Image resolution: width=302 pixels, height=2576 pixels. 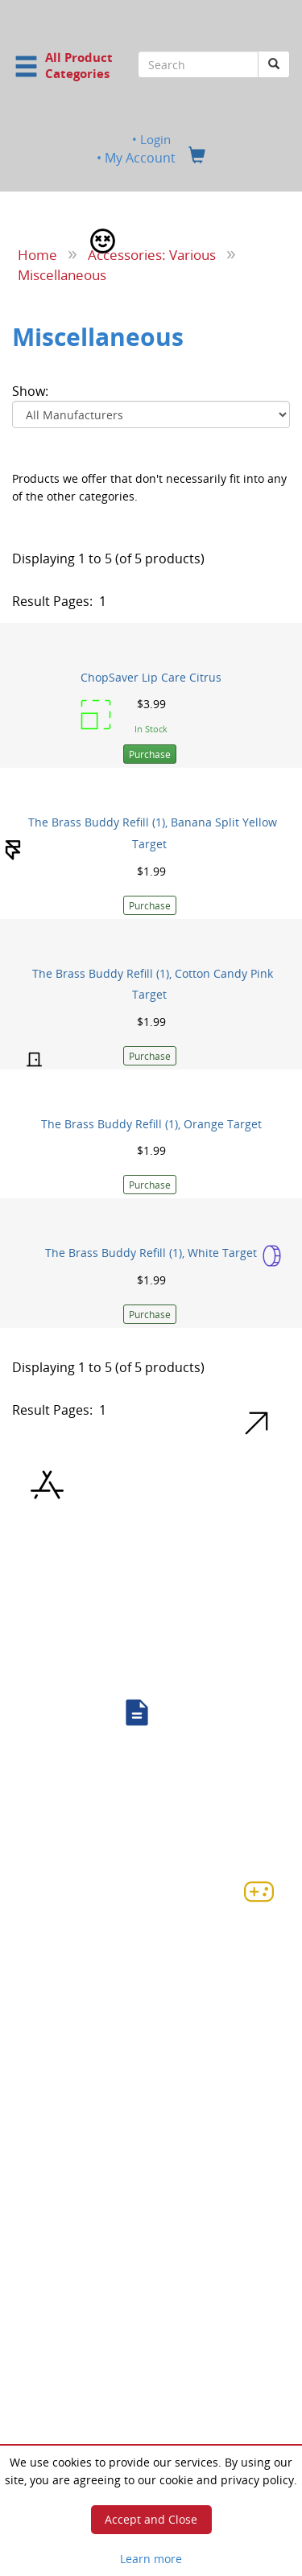 What do you see at coordinates (137, 1713) in the screenshot?
I see `view document contents` at bounding box center [137, 1713].